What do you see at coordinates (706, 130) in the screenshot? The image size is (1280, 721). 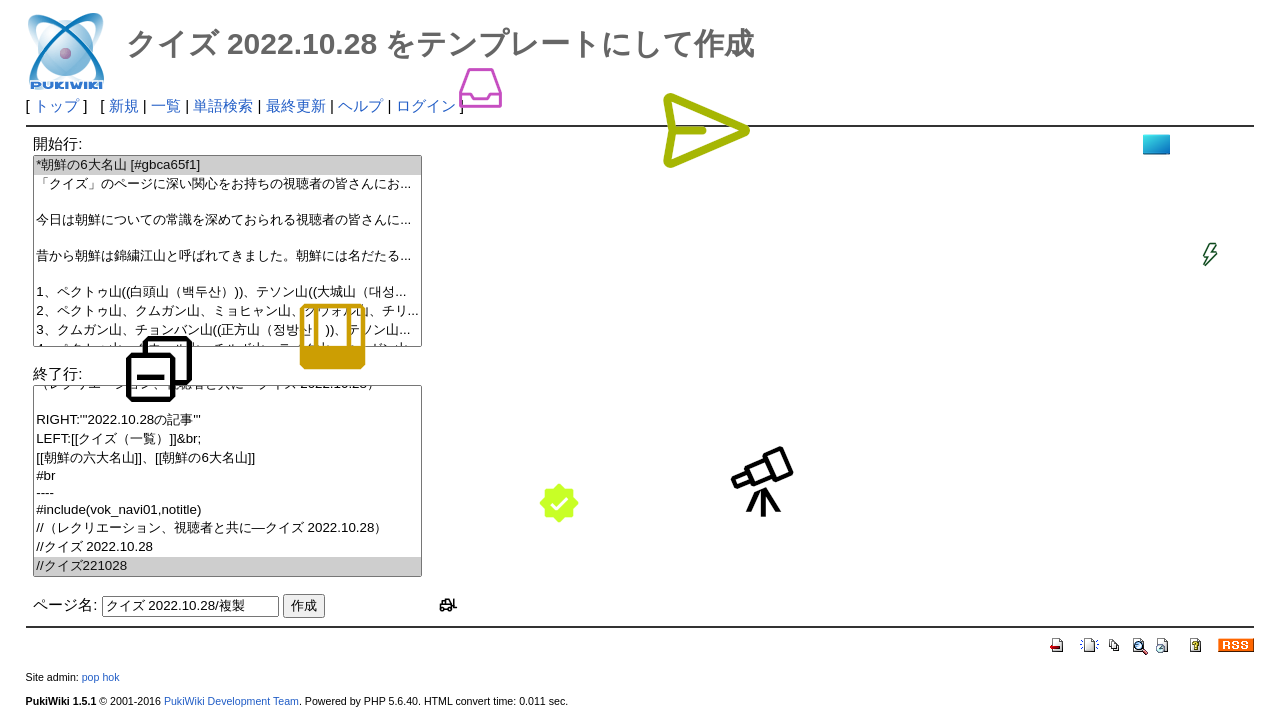 I see `send a message or email` at bounding box center [706, 130].